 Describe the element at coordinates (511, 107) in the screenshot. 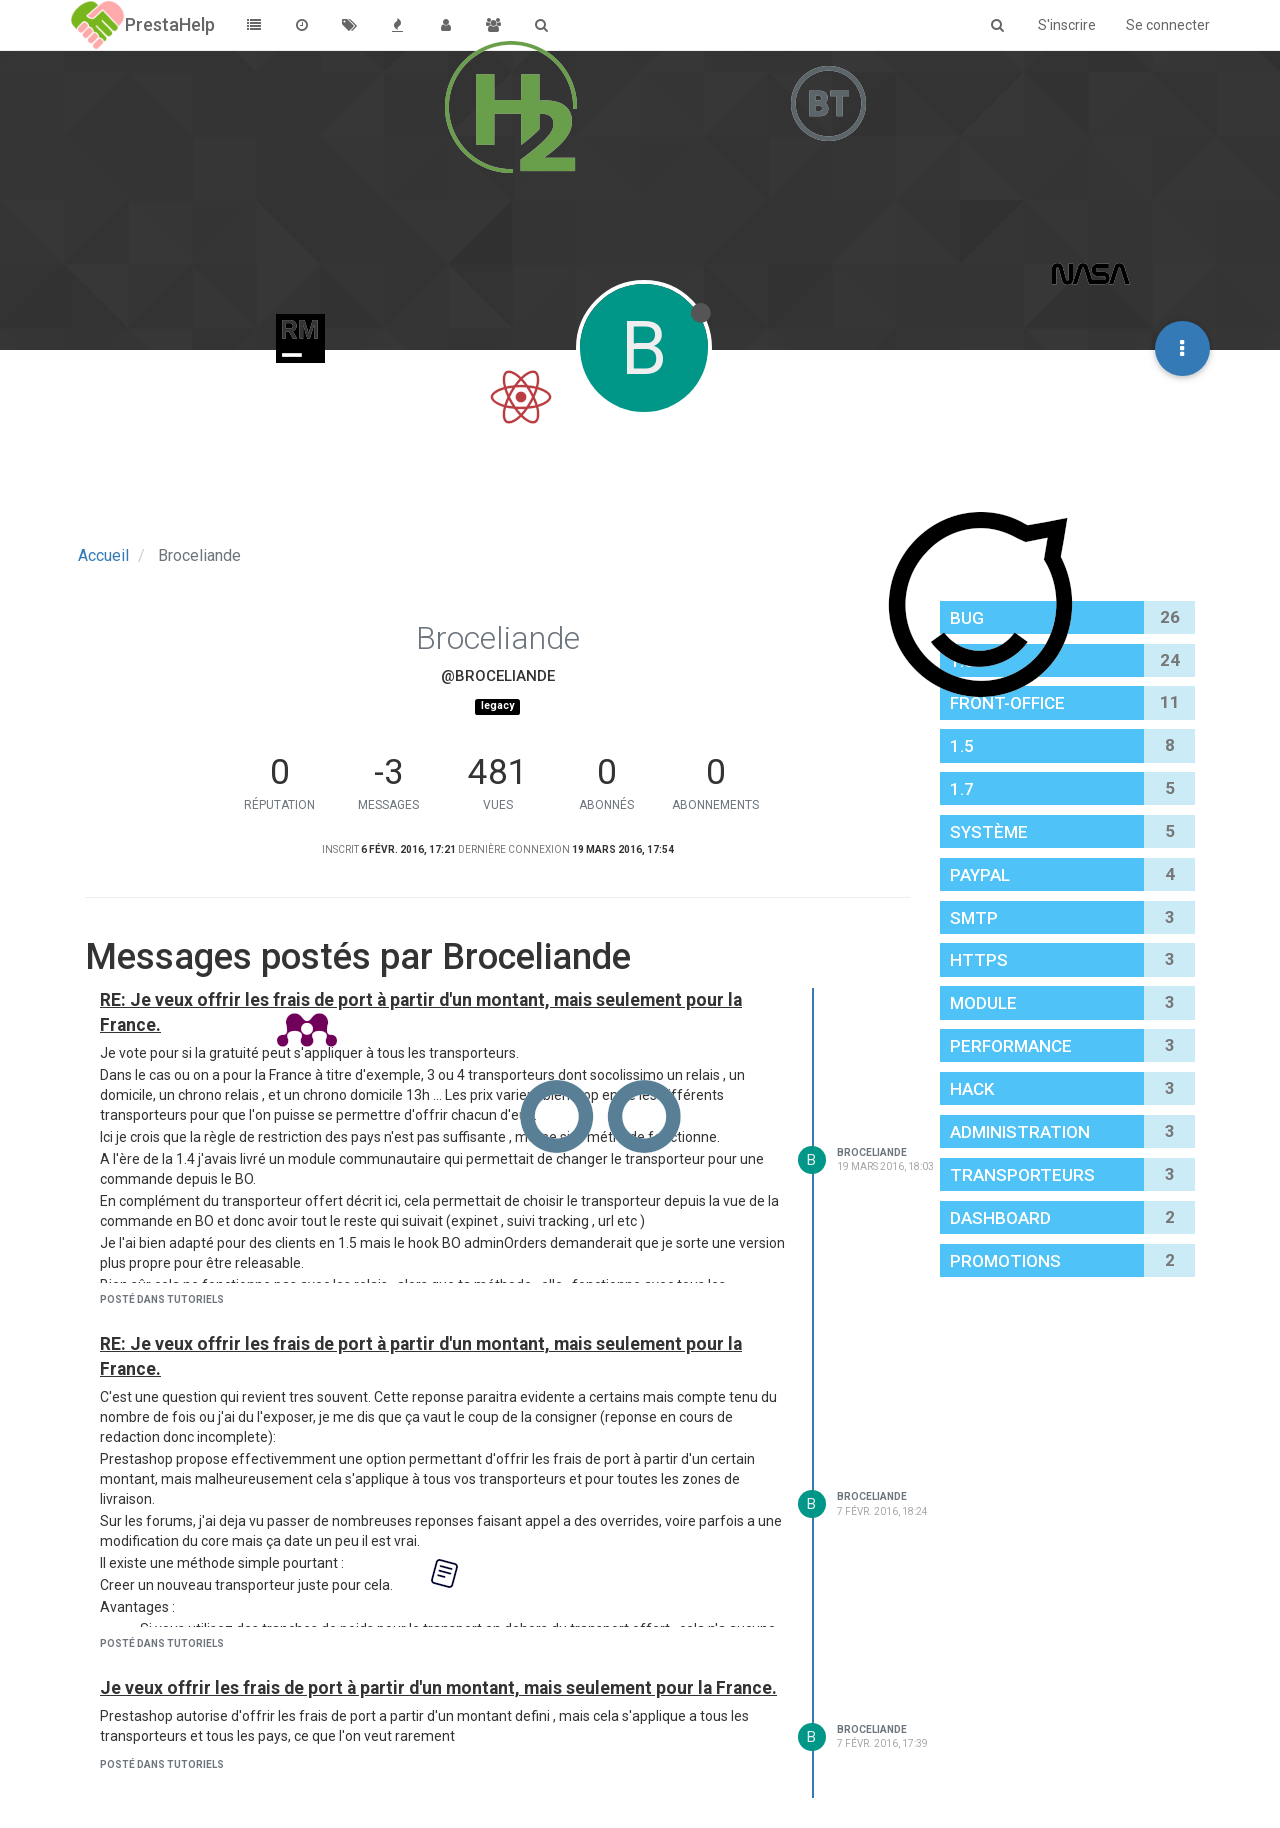

I see `h2 database logo` at that location.